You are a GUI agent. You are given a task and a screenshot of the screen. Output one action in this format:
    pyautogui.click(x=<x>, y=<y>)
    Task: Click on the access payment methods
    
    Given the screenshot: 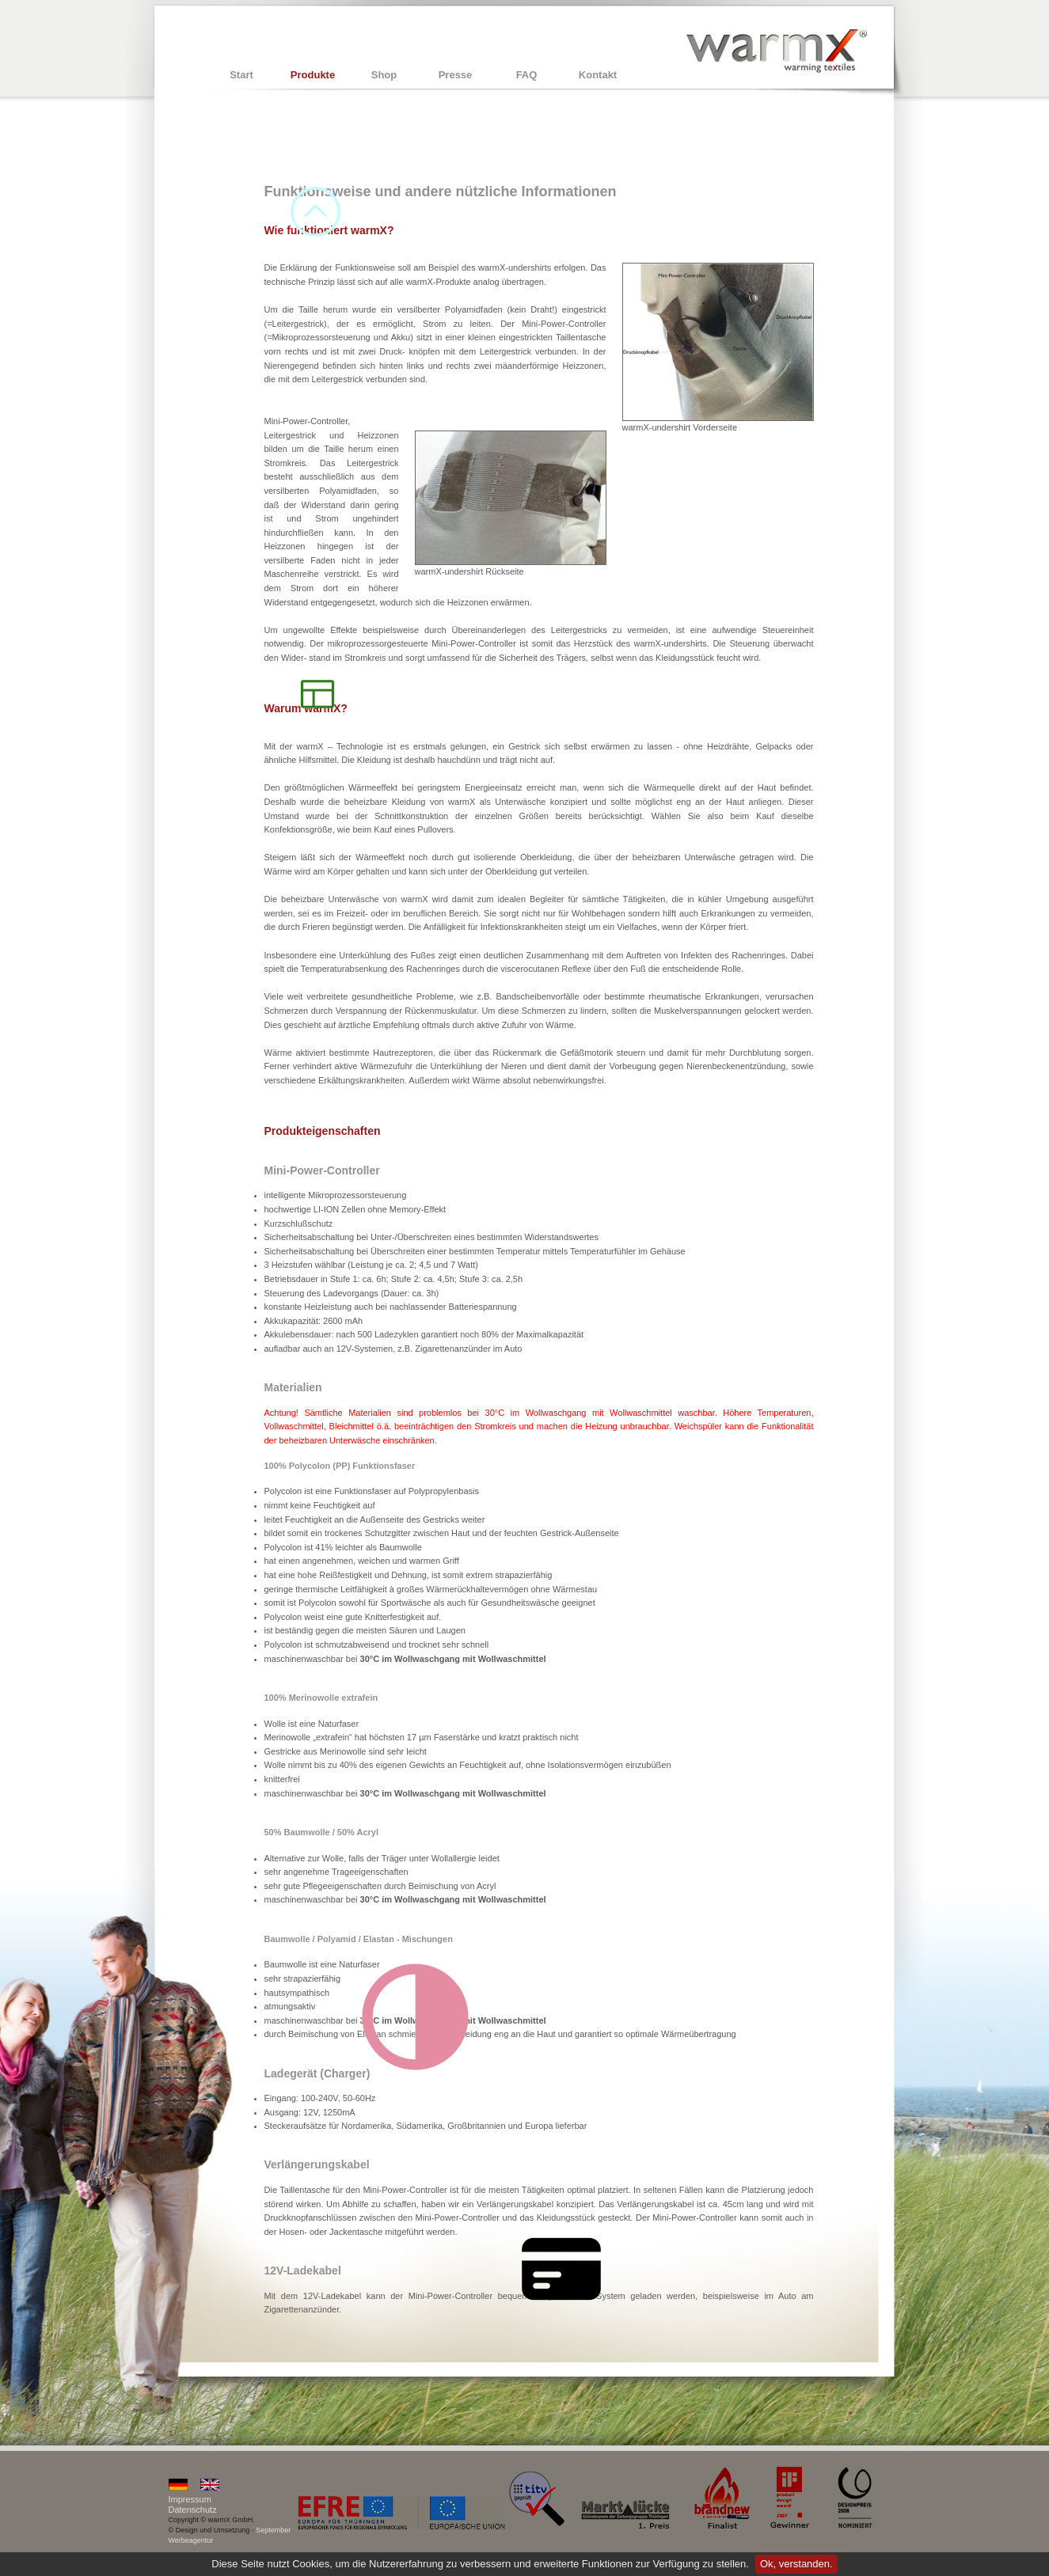 What is the action you would take?
    pyautogui.click(x=561, y=2269)
    